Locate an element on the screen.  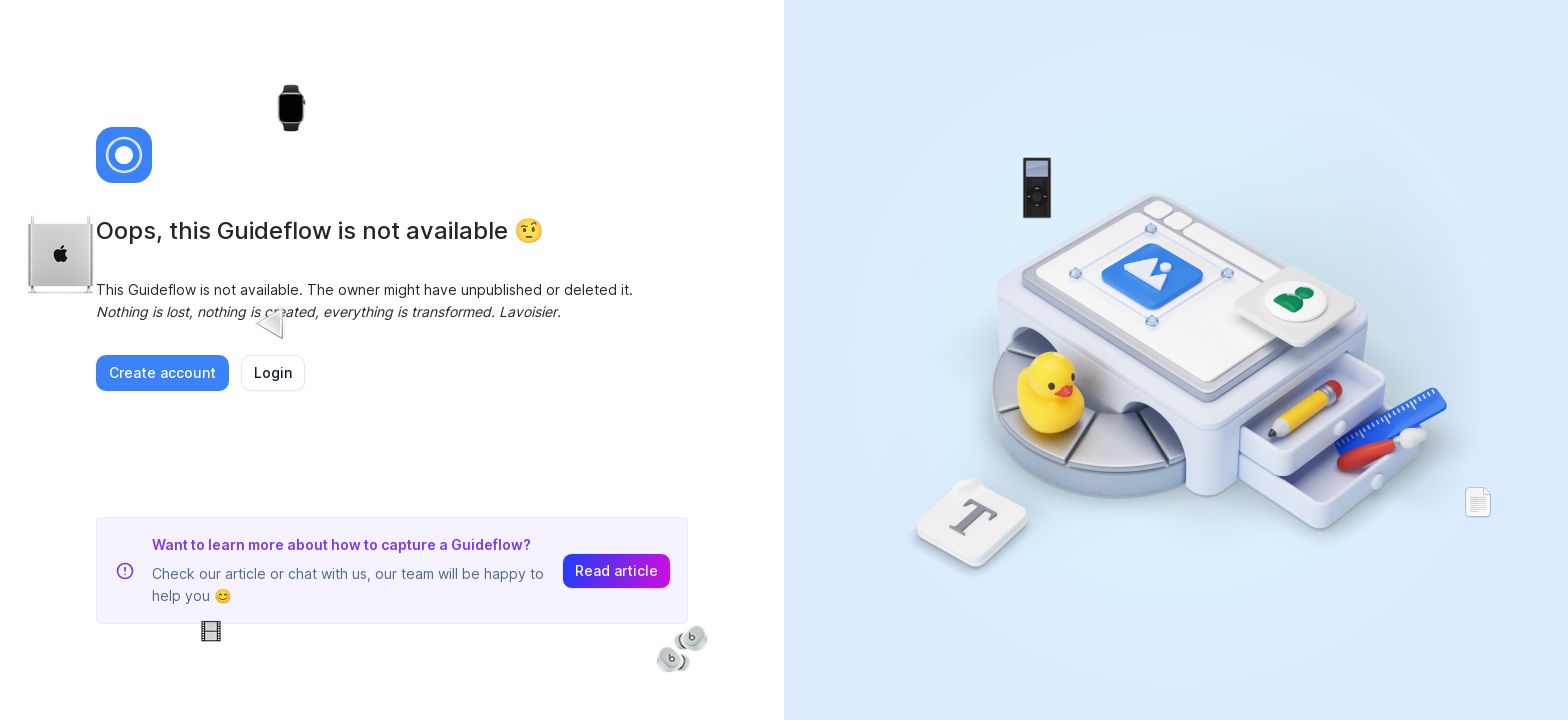
connect beats wireless earbuds via bluetooth is located at coordinates (682, 649).